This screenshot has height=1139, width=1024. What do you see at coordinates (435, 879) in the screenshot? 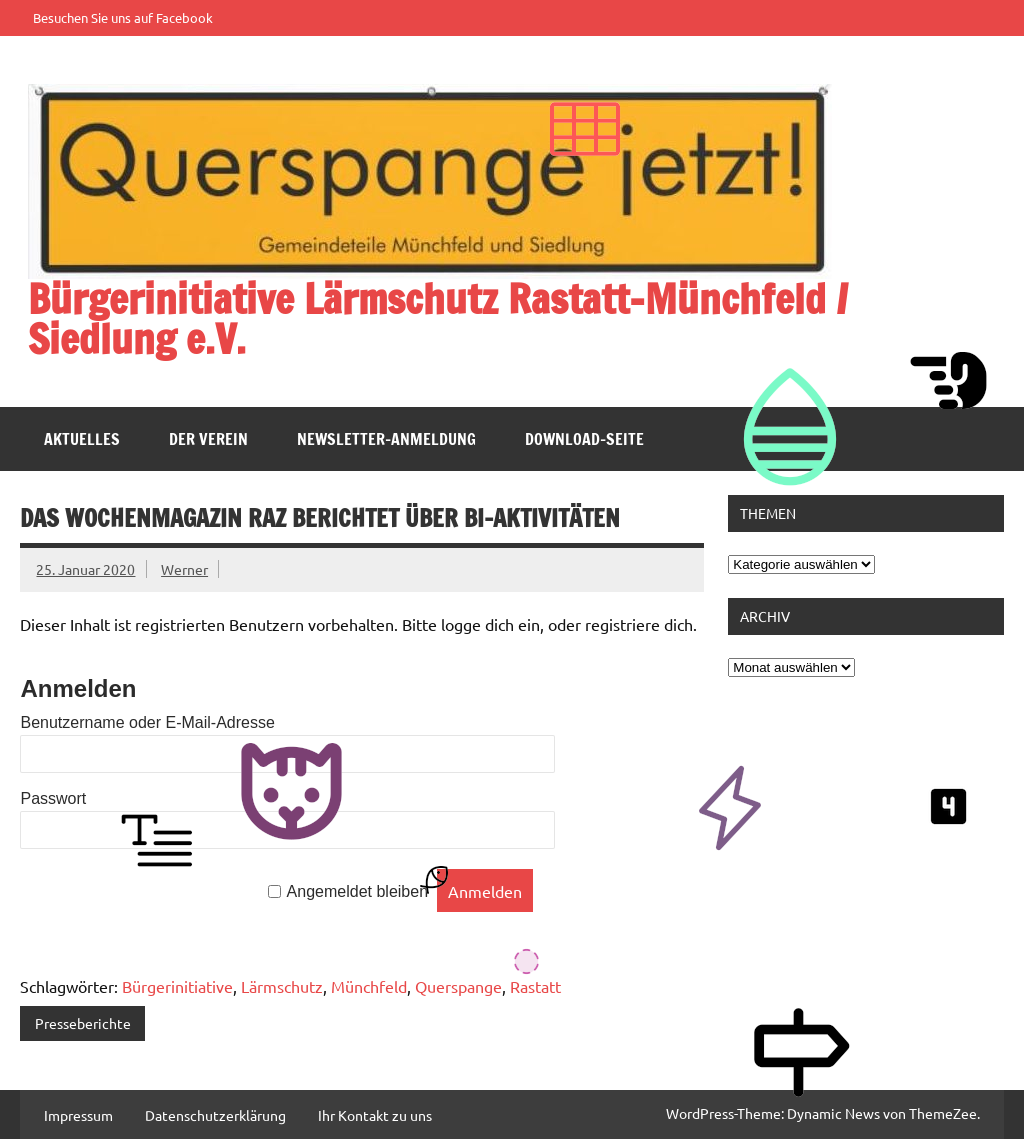
I see `access fishing or marine-related features` at bounding box center [435, 879].